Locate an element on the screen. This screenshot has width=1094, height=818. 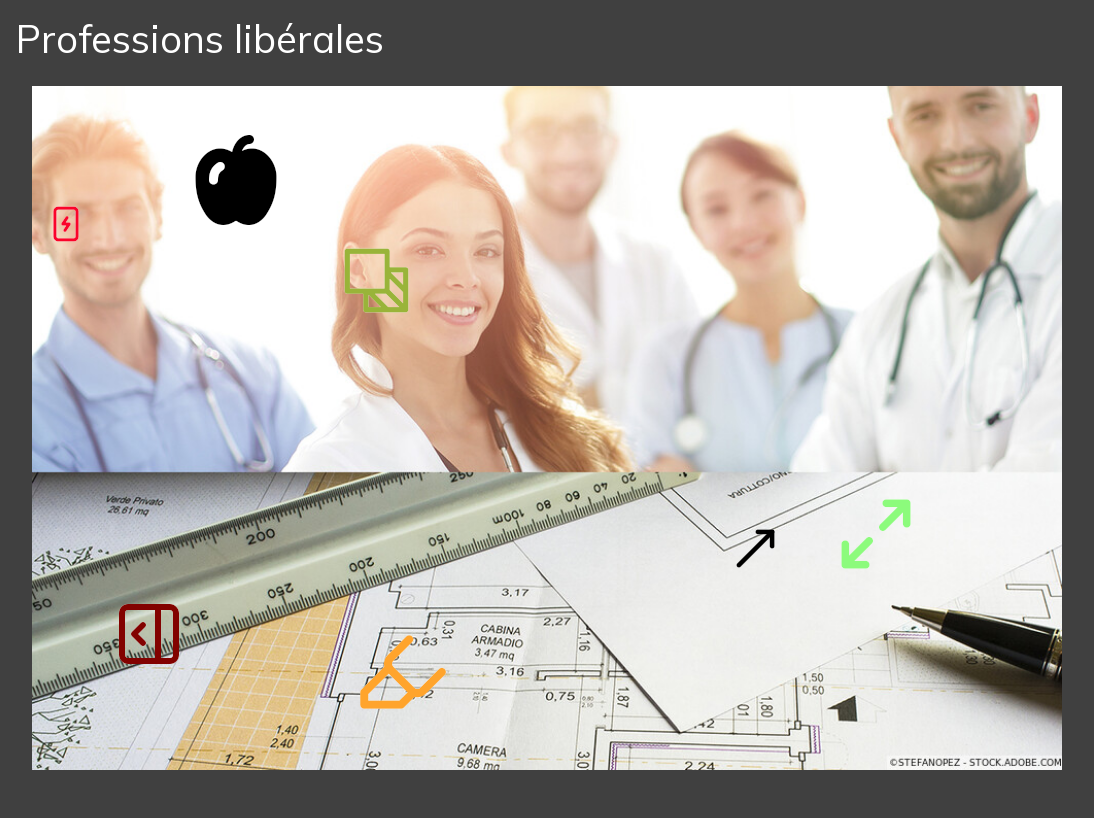
indicates device is currently charging is located at coordinates (66, 224).